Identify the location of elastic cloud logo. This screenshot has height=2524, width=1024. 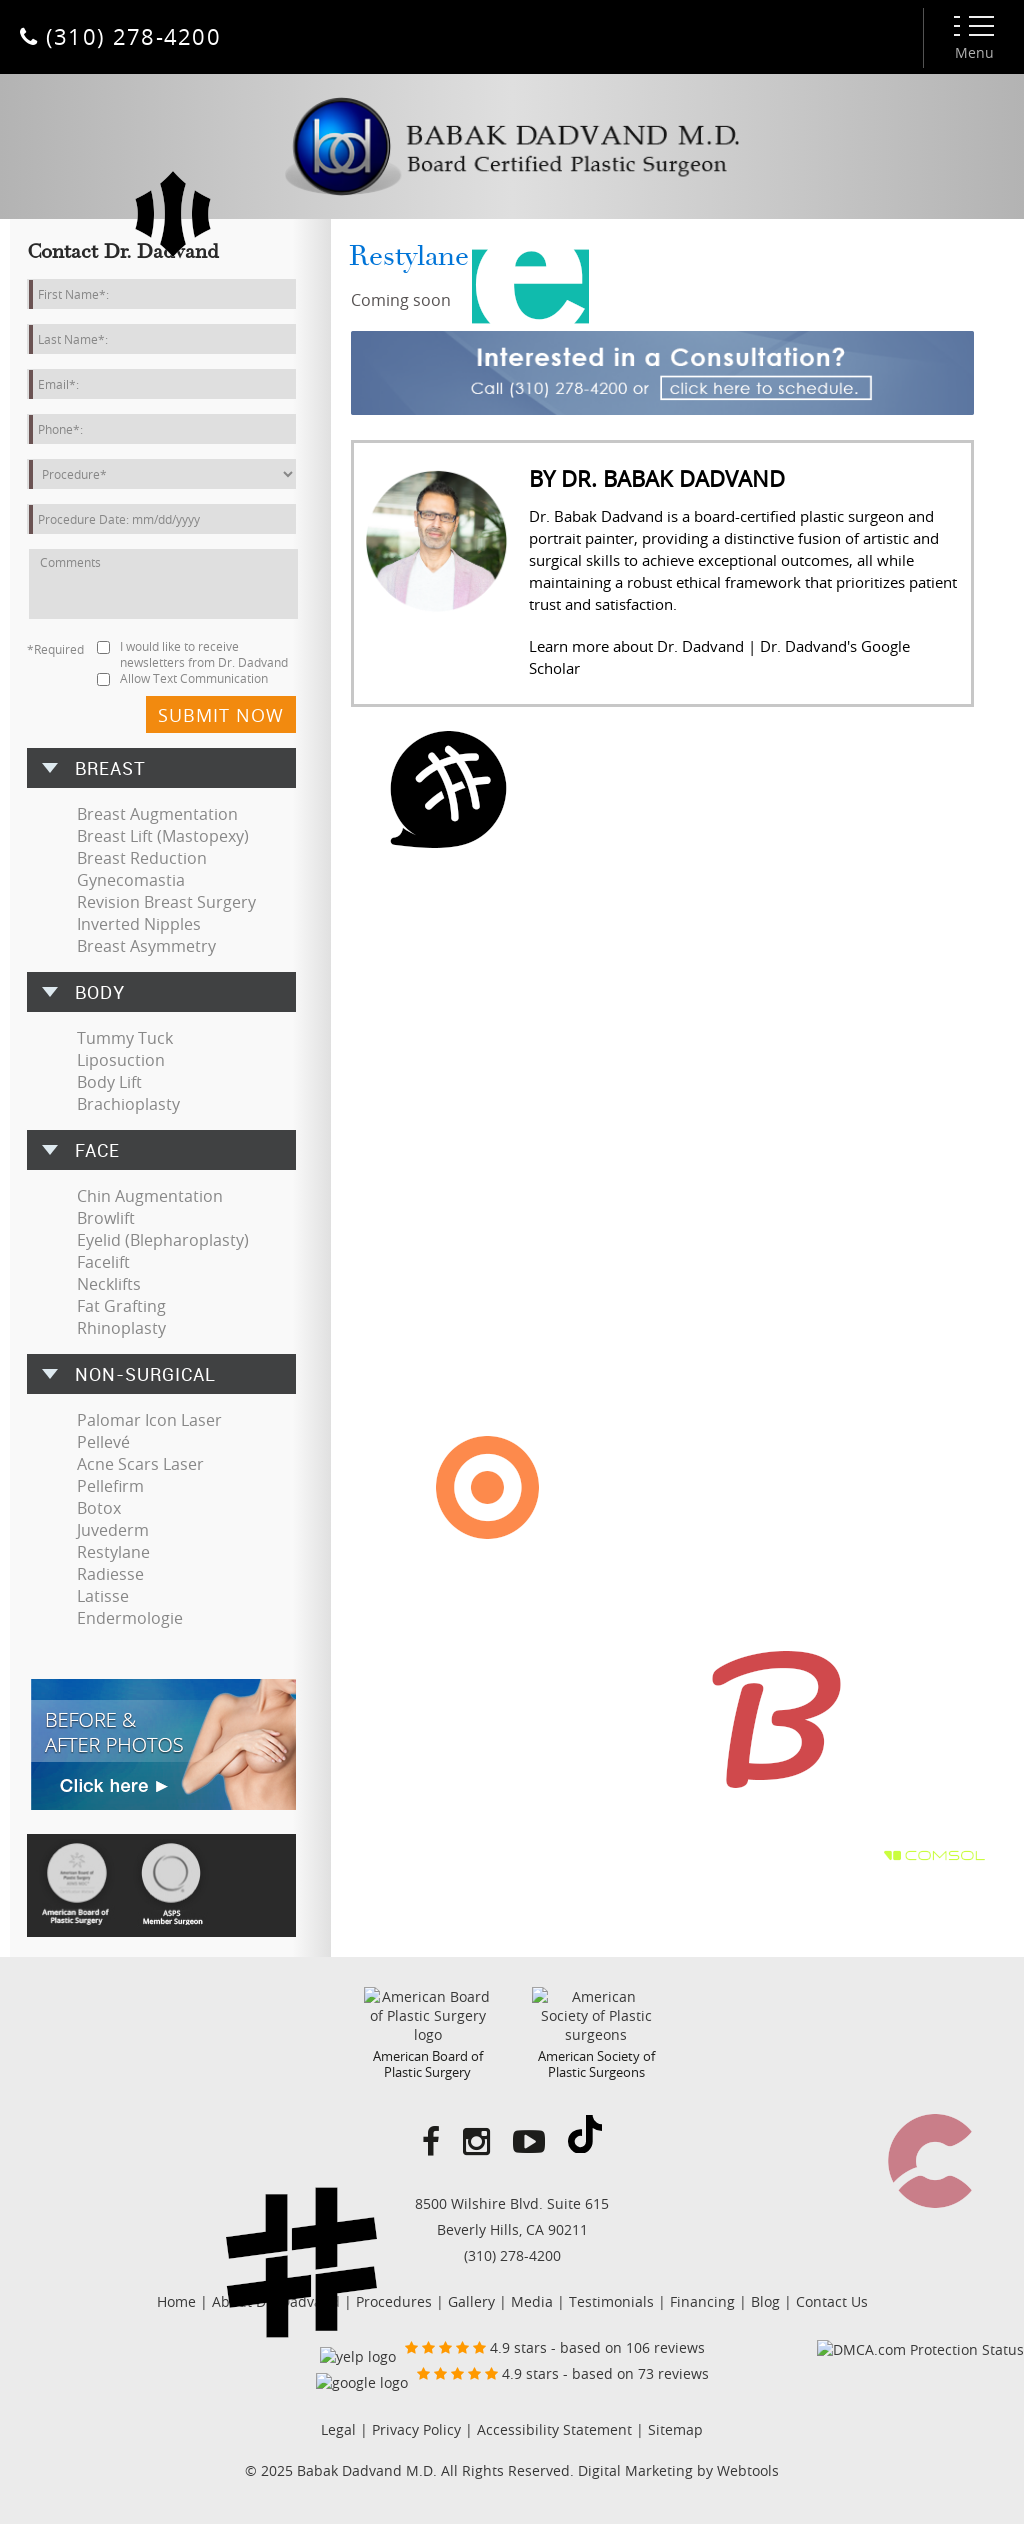
(930, 2161).